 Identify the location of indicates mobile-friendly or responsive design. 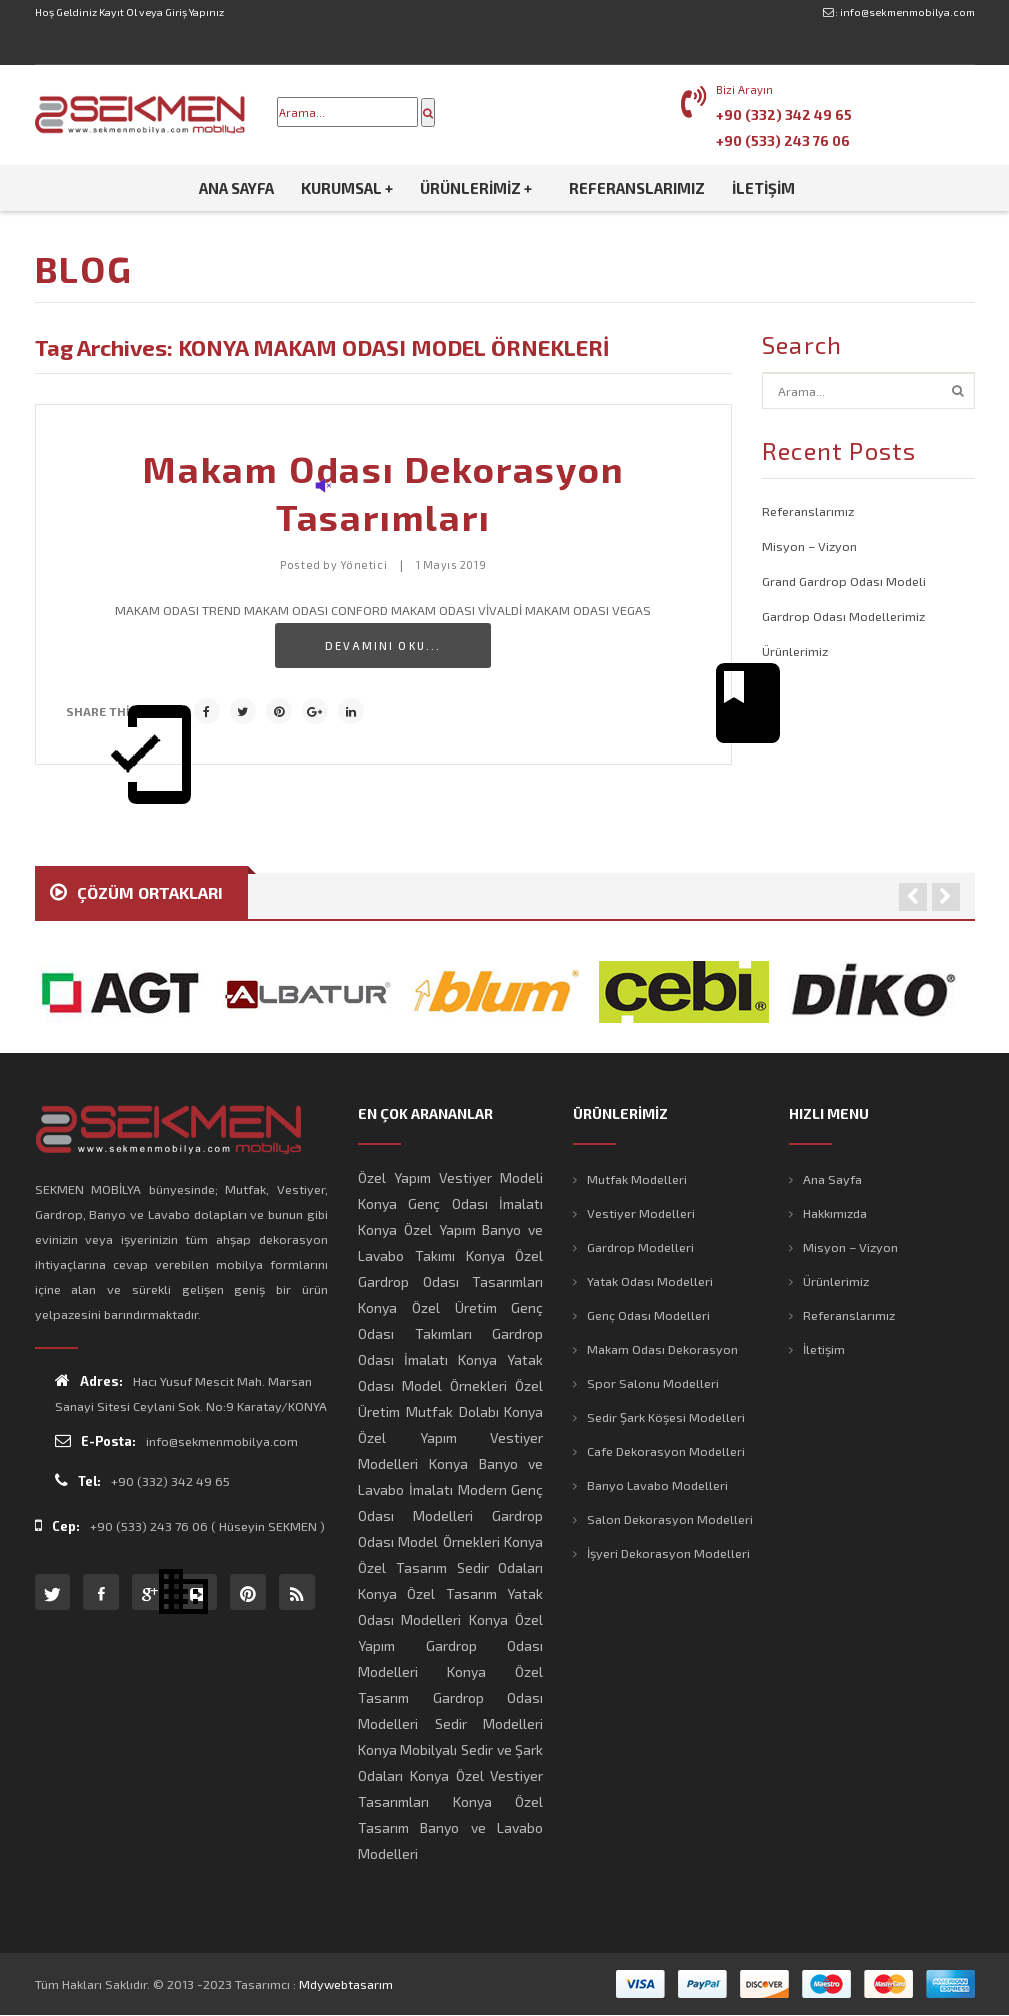
(150, 754).